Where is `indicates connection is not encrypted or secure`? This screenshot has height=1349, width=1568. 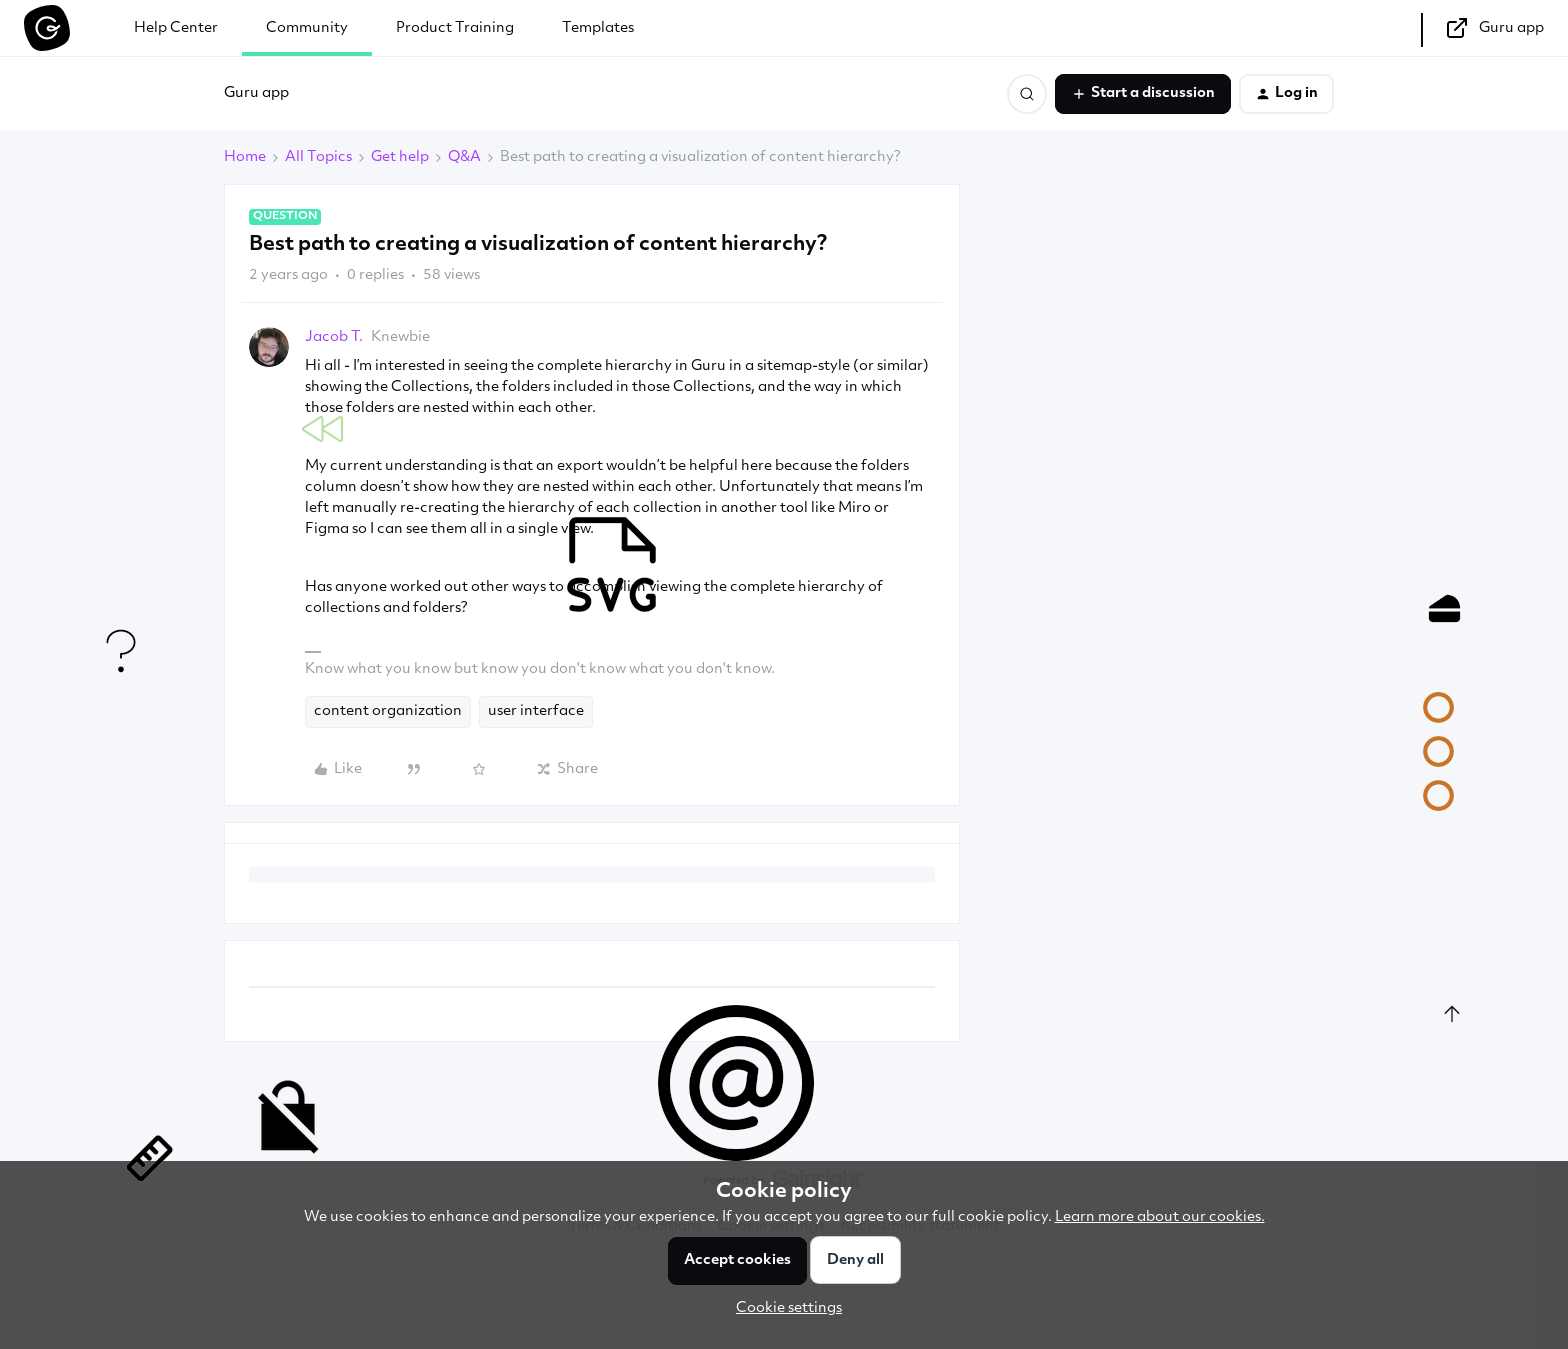 indicates connection is not encrypted or secure is located at coordinates (288, 1117).